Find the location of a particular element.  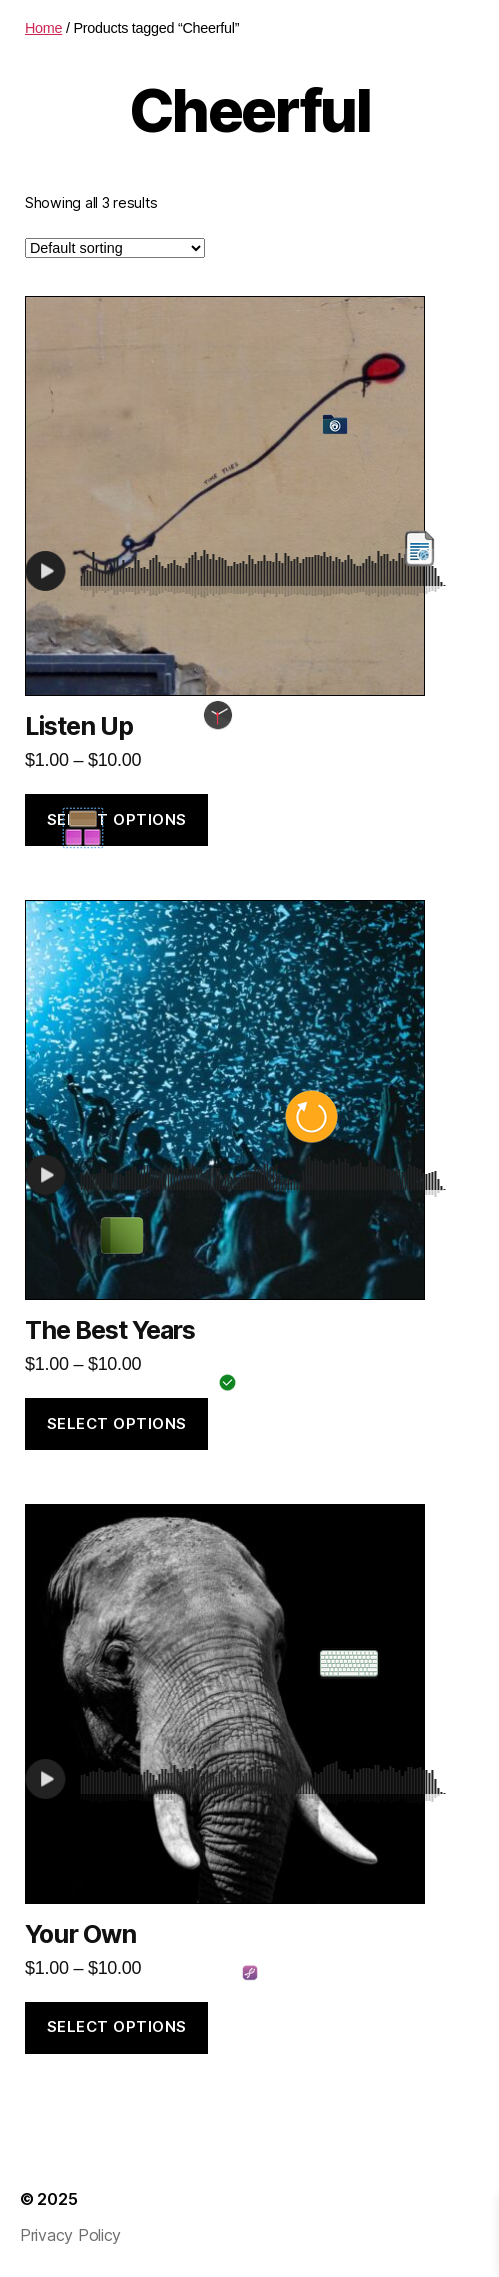

select all items in the current view is located at coordinates (83, 828).